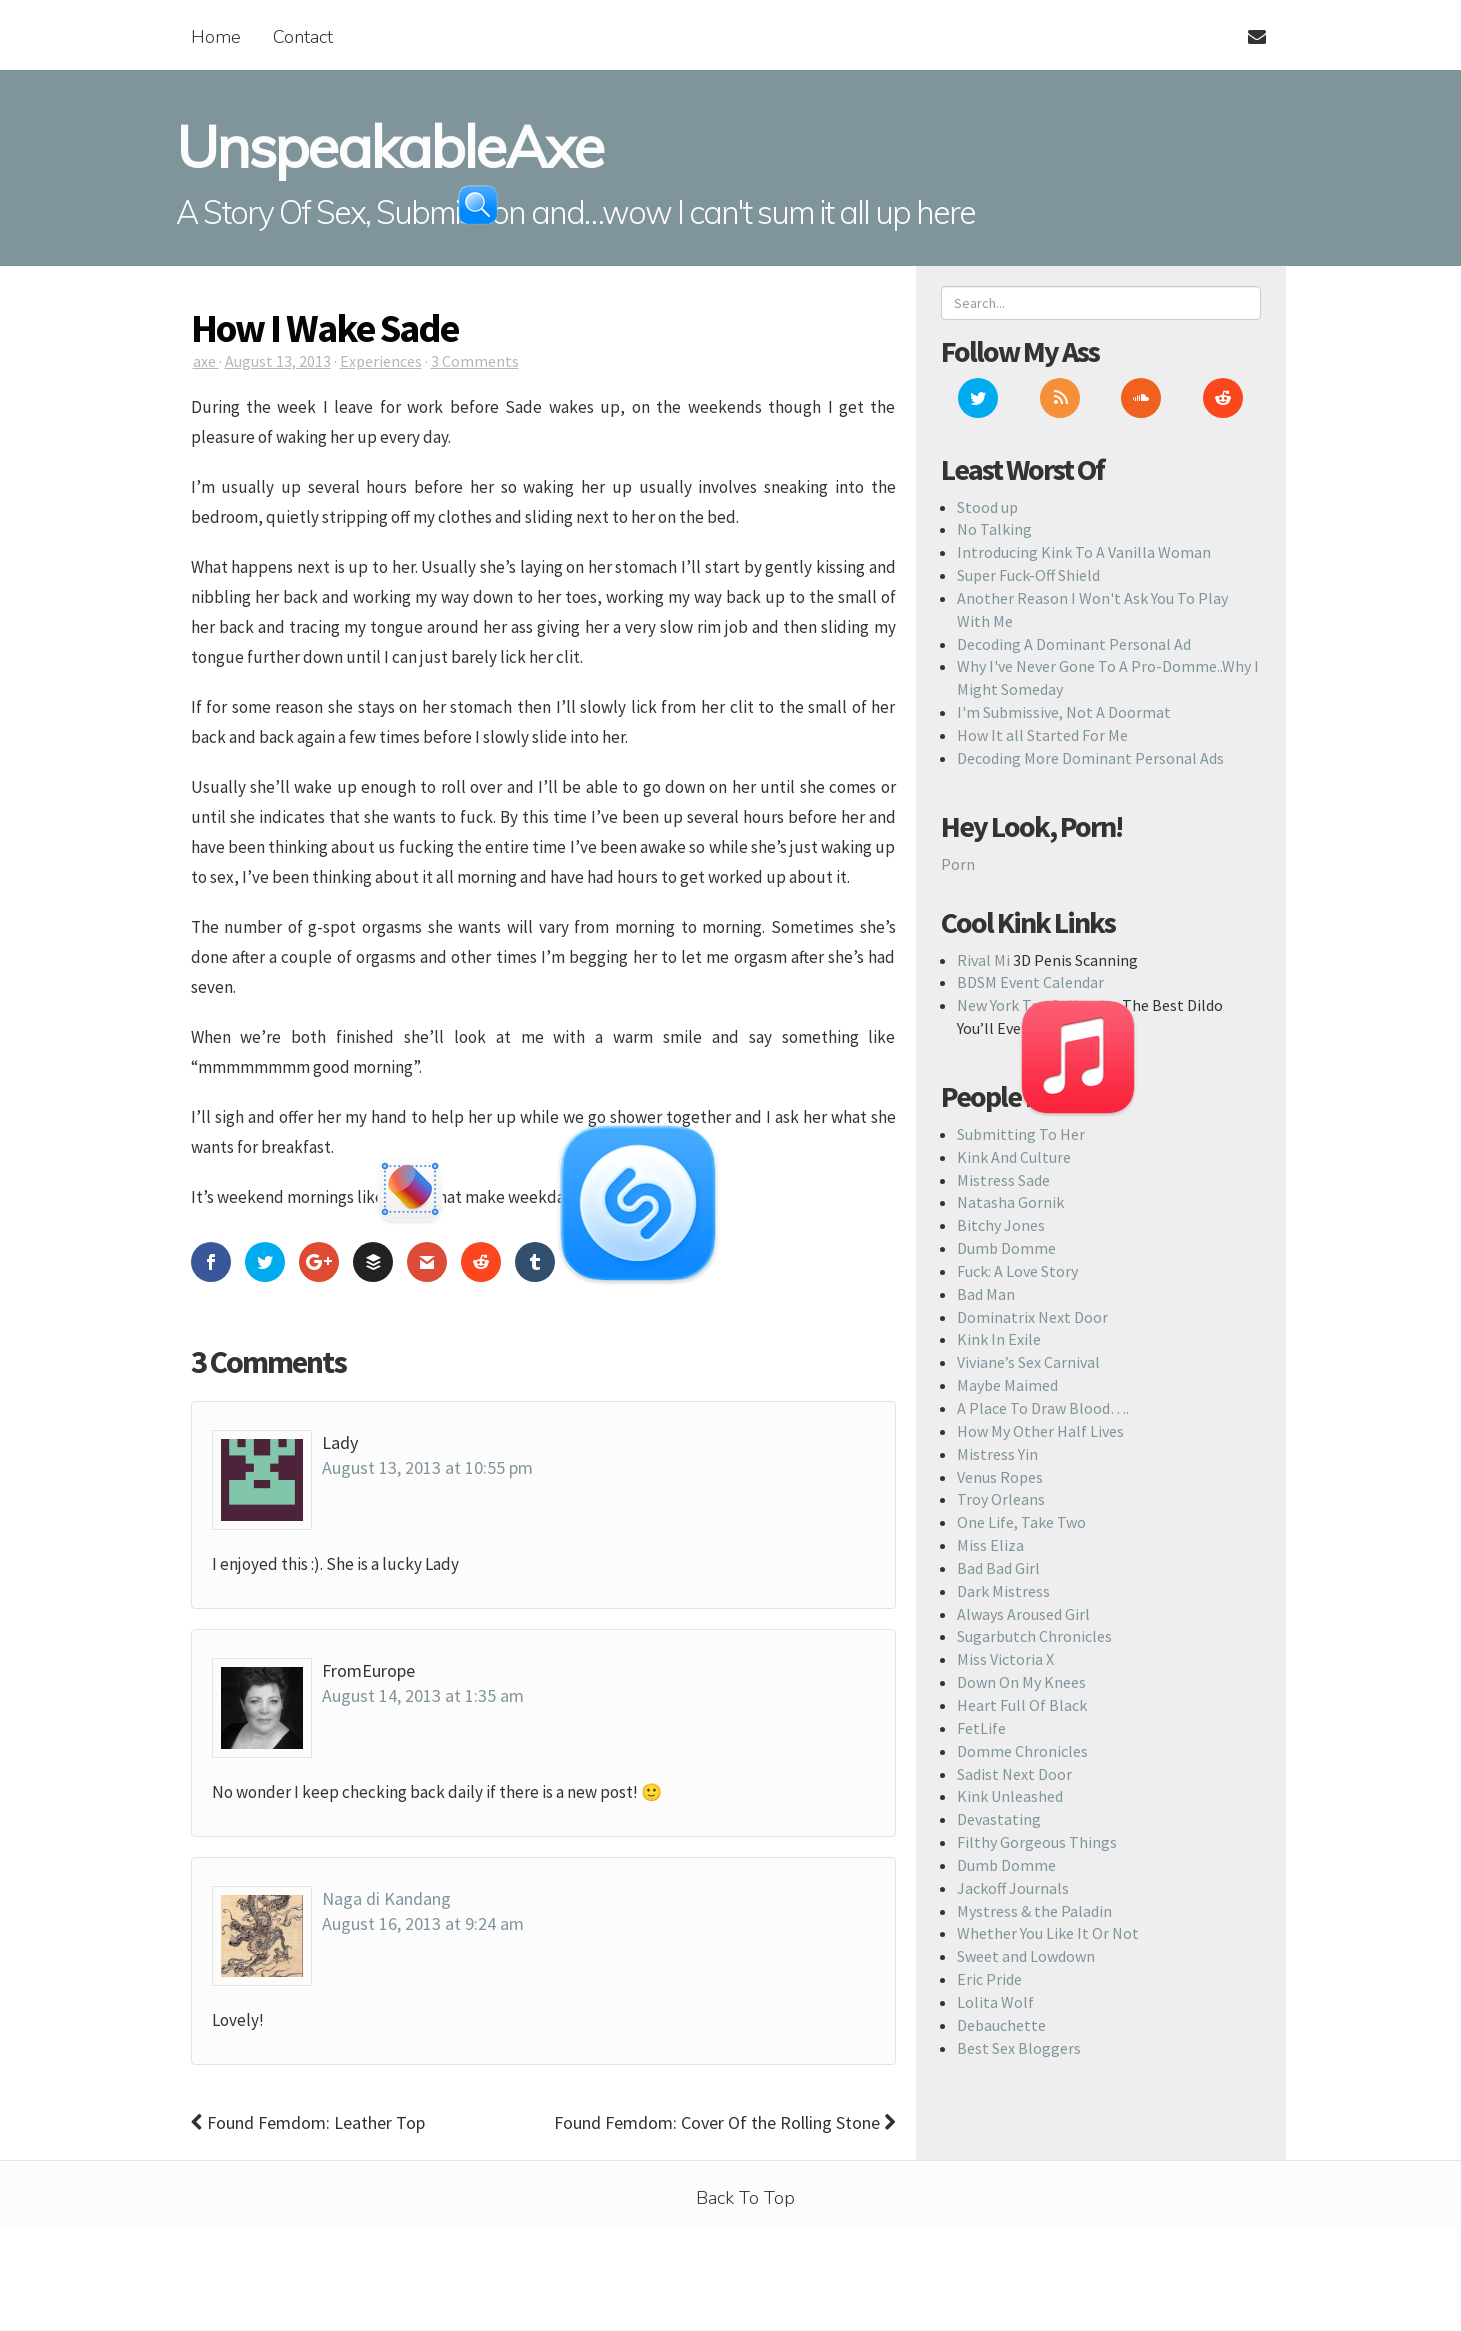 This screenshot has height=2331, width=1461. Describe the element at coordinates (638, 1203) in the screenshot. I see `identify a song playing nearby` at that location.